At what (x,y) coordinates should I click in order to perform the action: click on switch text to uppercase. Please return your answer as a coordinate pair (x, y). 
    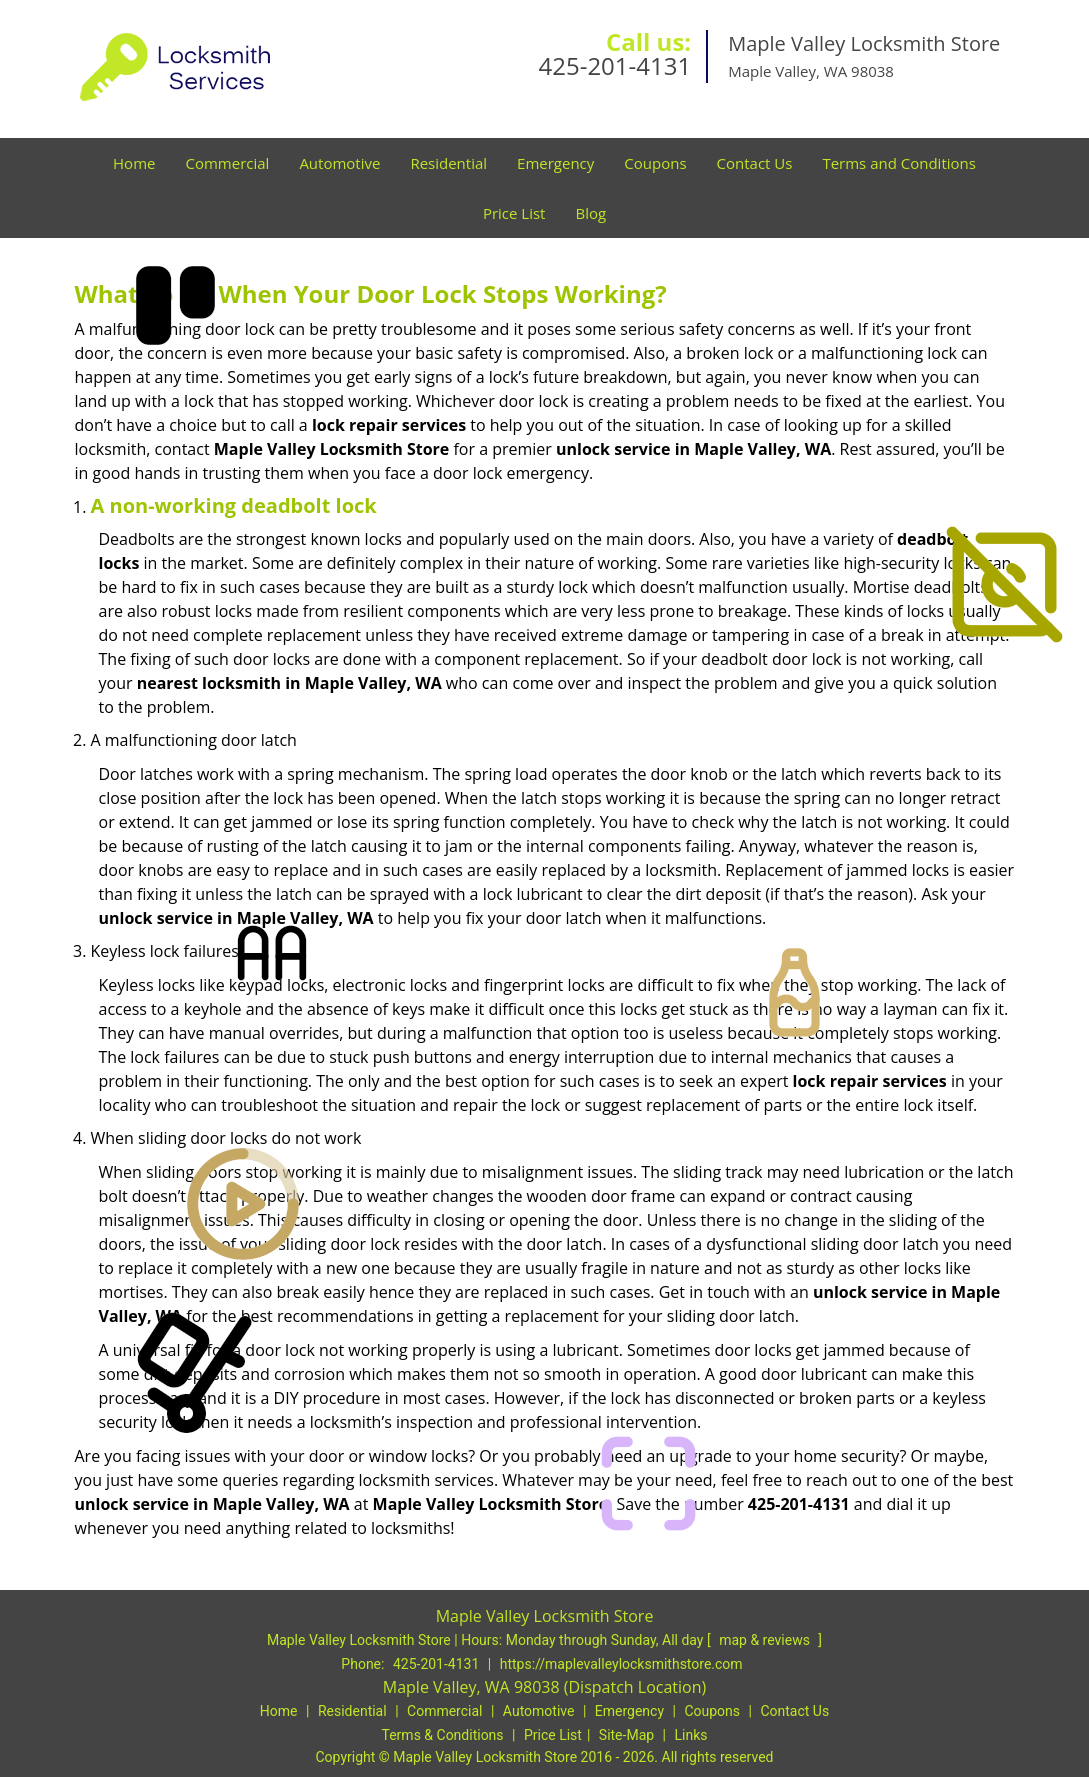
    Looking at the image, I should click on (272, 953).